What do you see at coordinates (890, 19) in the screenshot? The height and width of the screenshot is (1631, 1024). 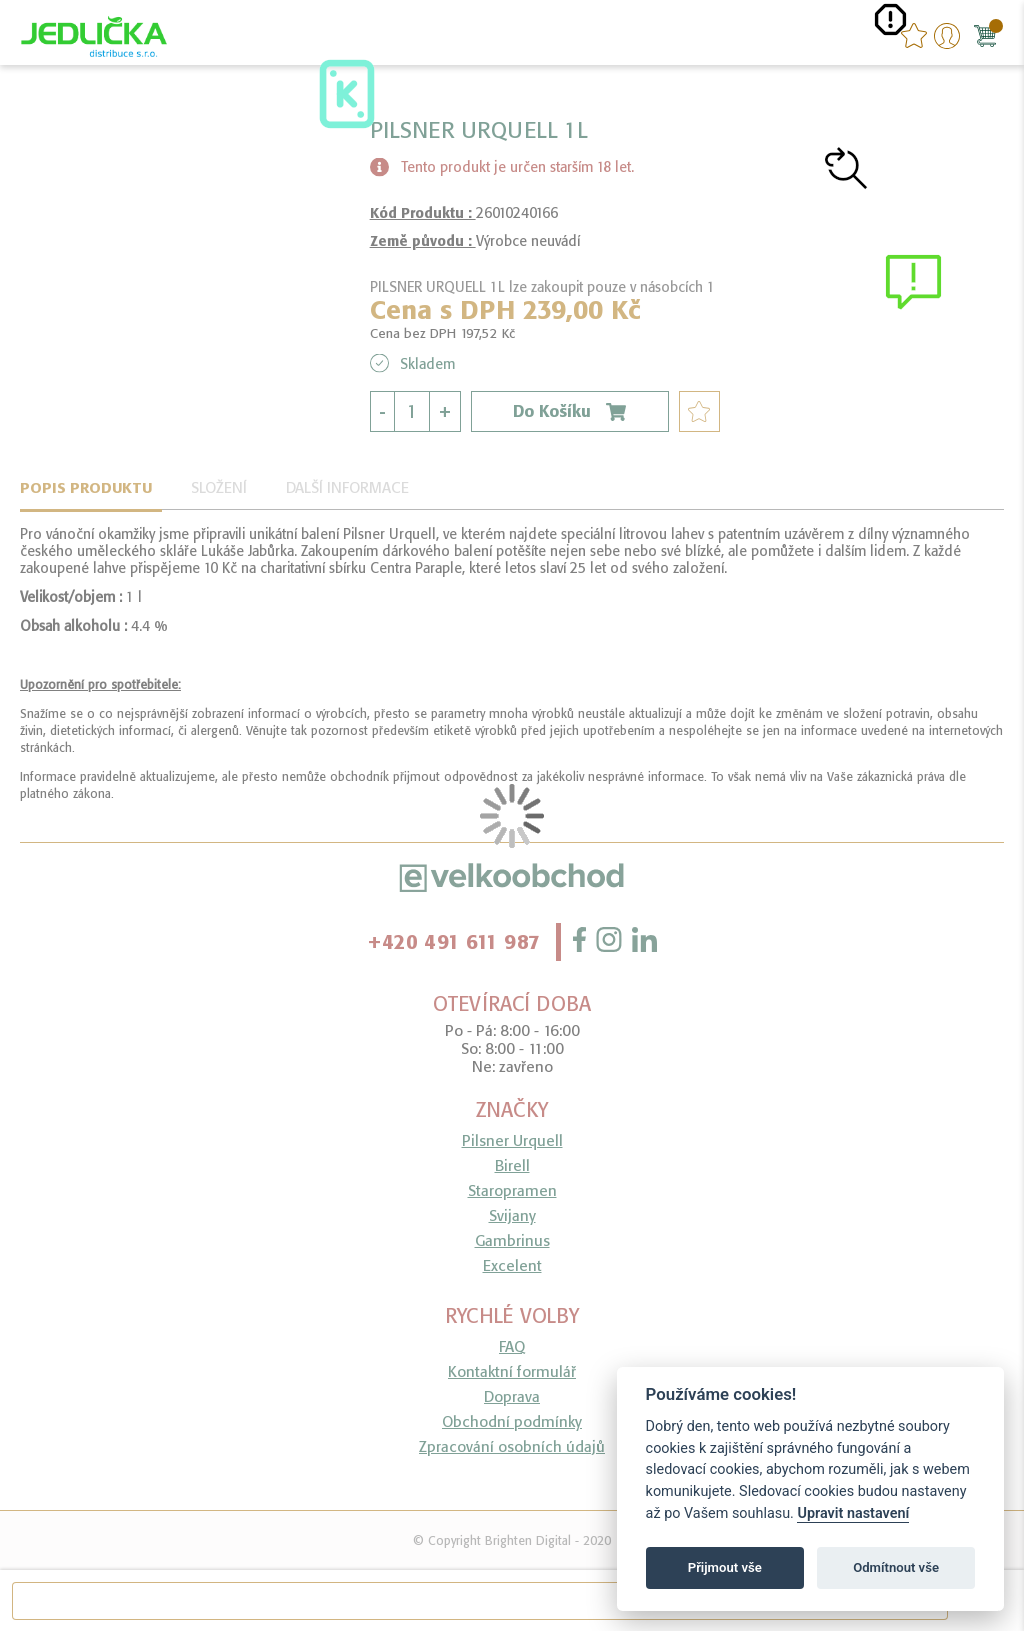 I see `indicates a warning or critical alert` at bounding box center [890, 19].